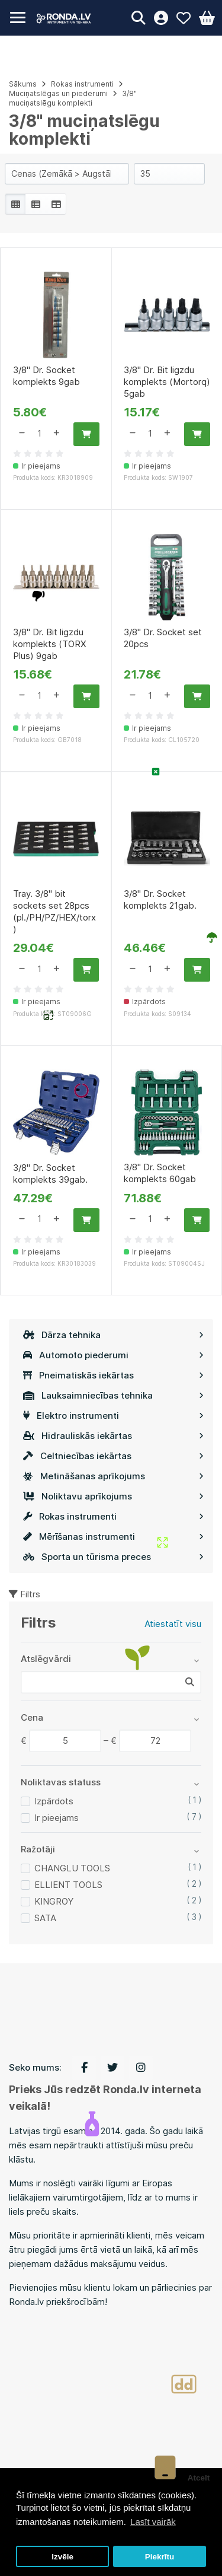 The height and width of the screenshot is (2576, 222). I want to click on indicates liquid medication or dosage, so click(92, 2123).